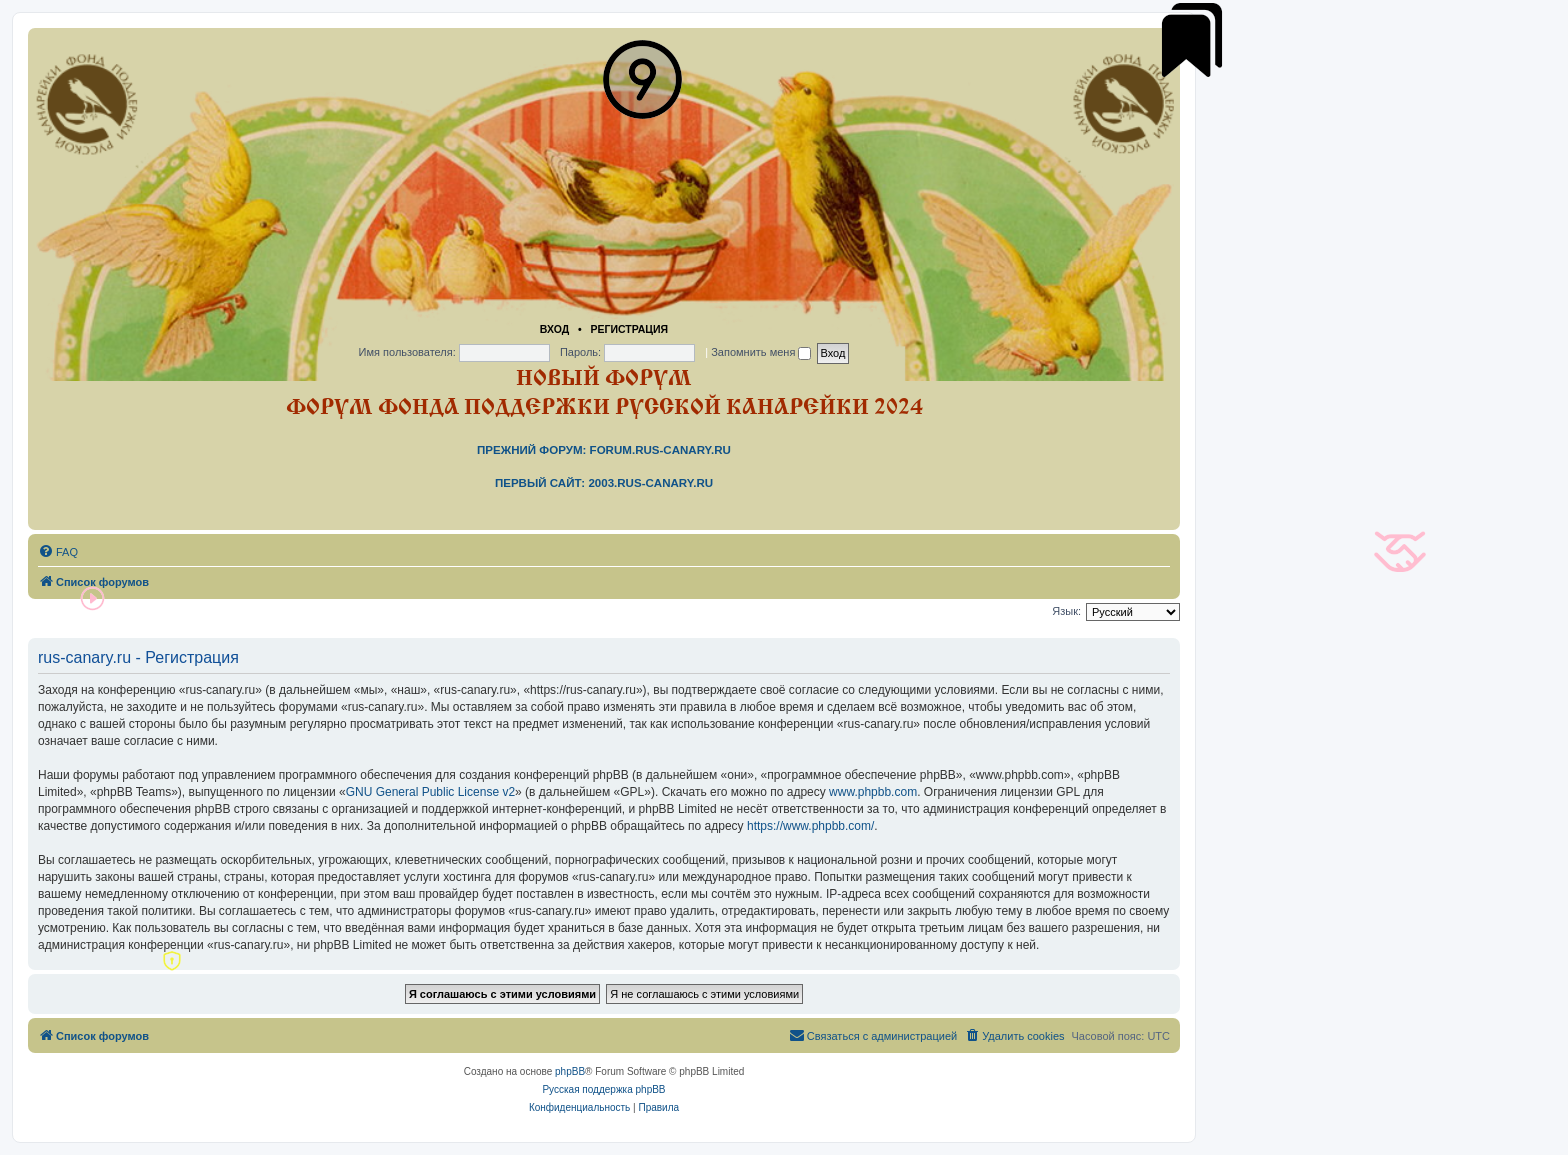 This screenshot has width=1568, height=1155. Describe the element at coordinates (1192, 40) in the screenshot. I see `view your saved bookmarks` at that location.